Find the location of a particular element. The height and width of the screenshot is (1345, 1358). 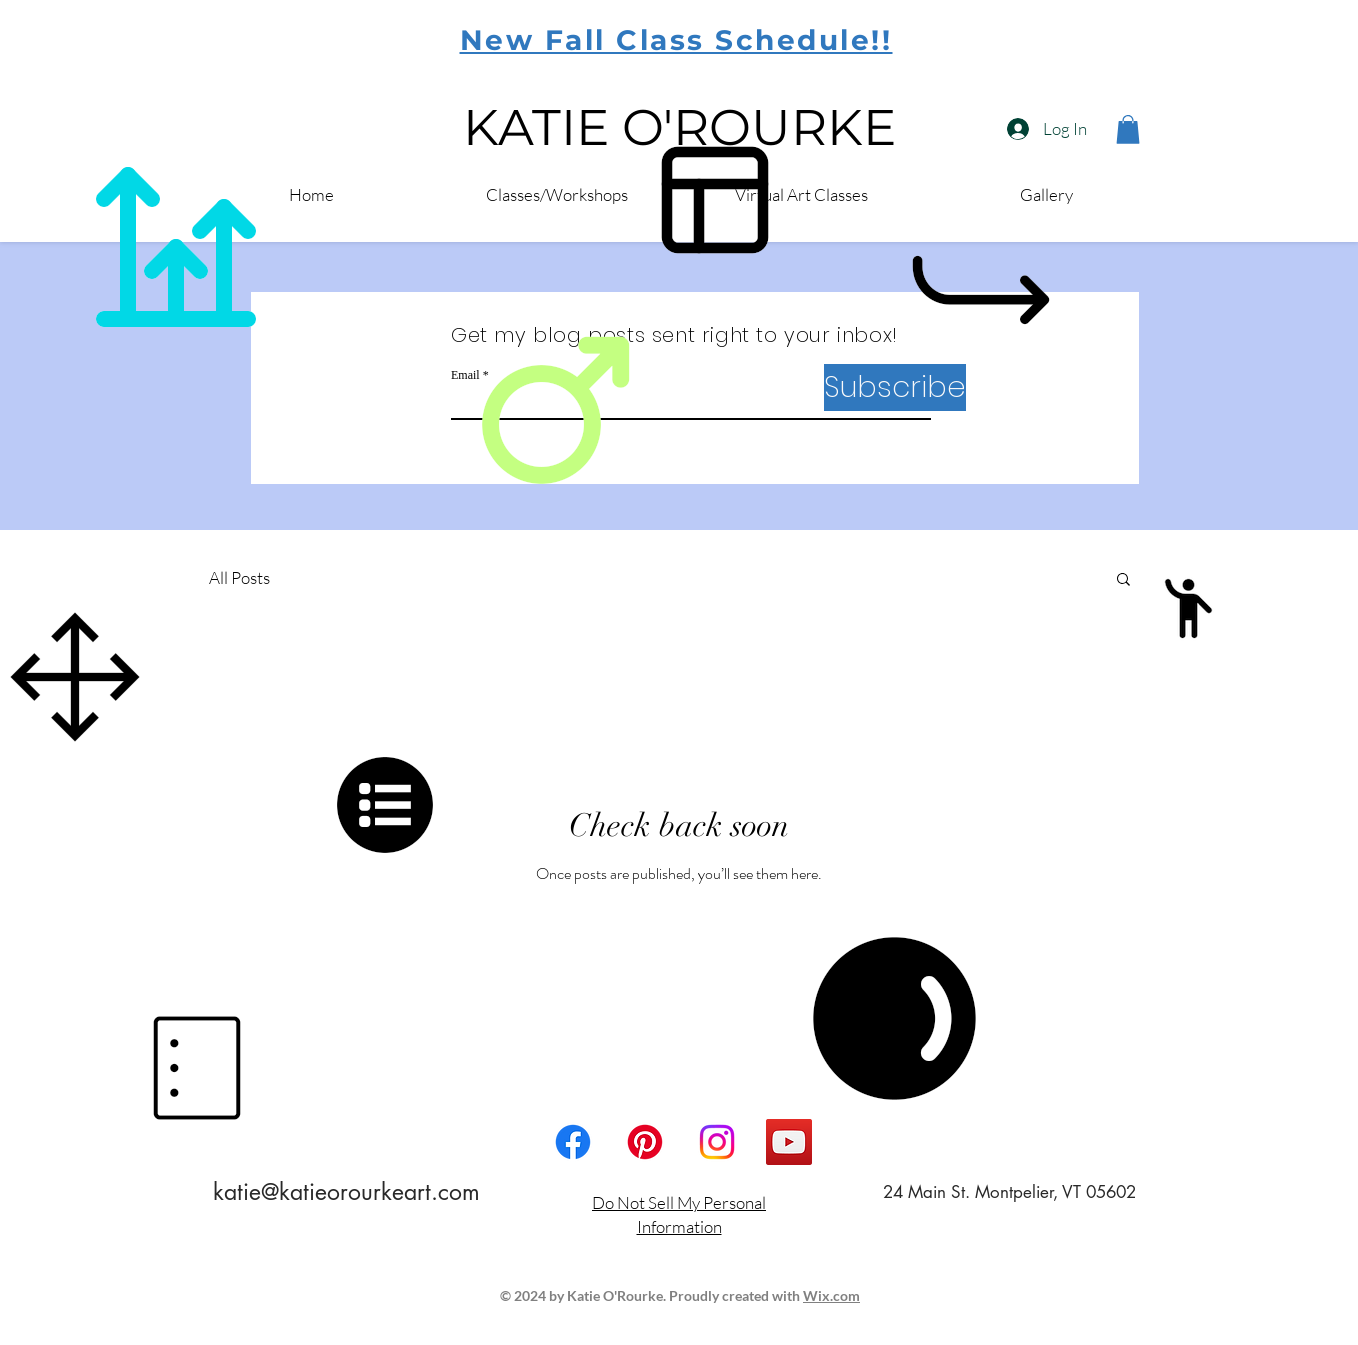

change page layout or view is located at coordinates (715, 200).